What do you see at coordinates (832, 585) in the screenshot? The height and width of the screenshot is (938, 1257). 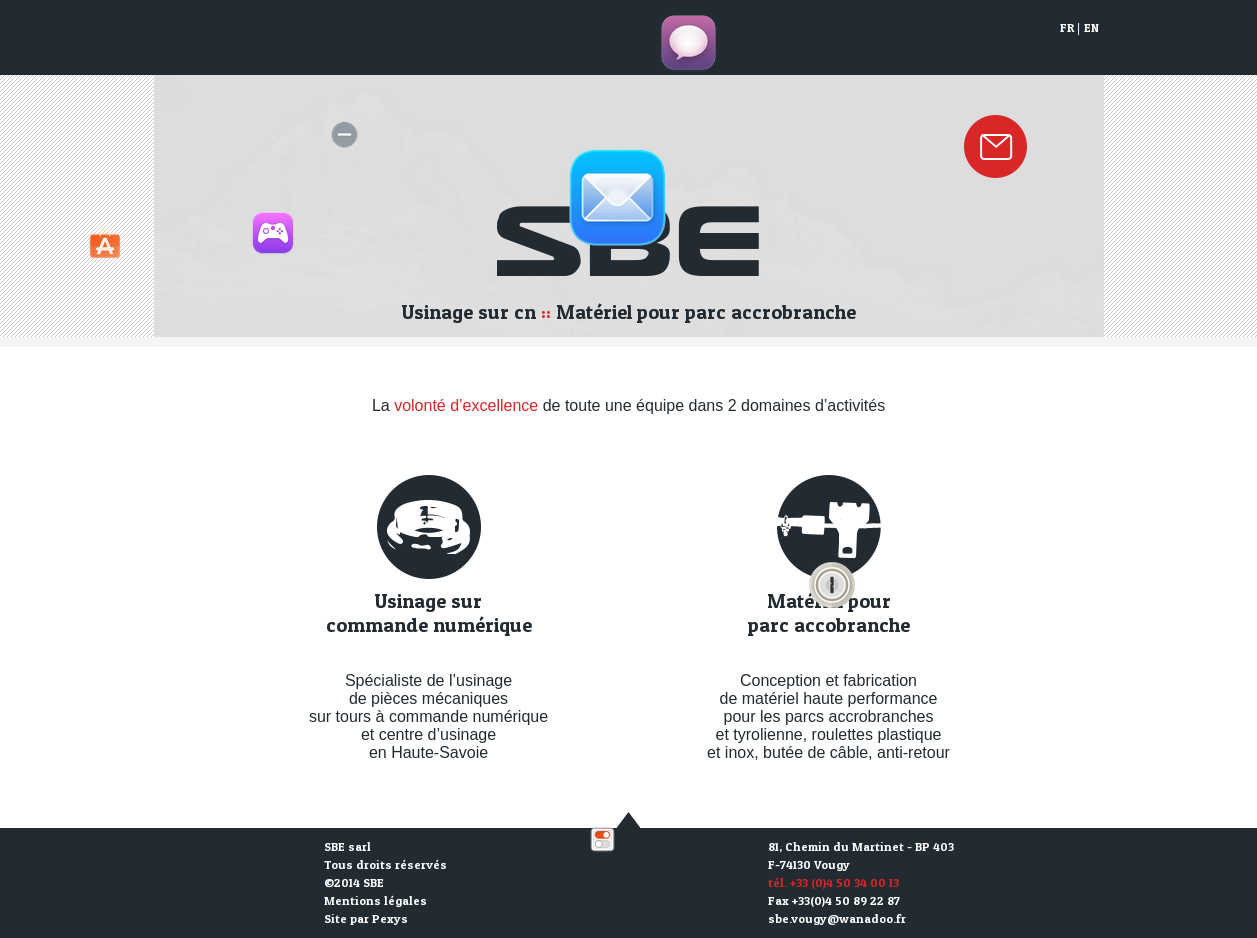 I see `open the passwords app` at bounding box center [832, 585].